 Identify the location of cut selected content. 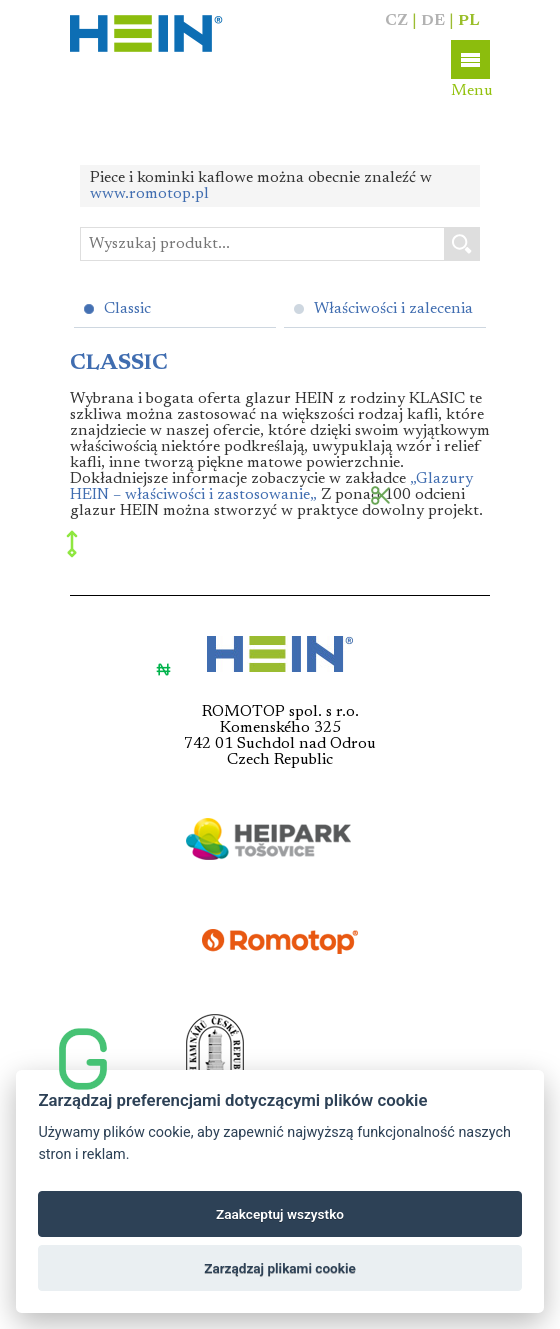
(381, 495).